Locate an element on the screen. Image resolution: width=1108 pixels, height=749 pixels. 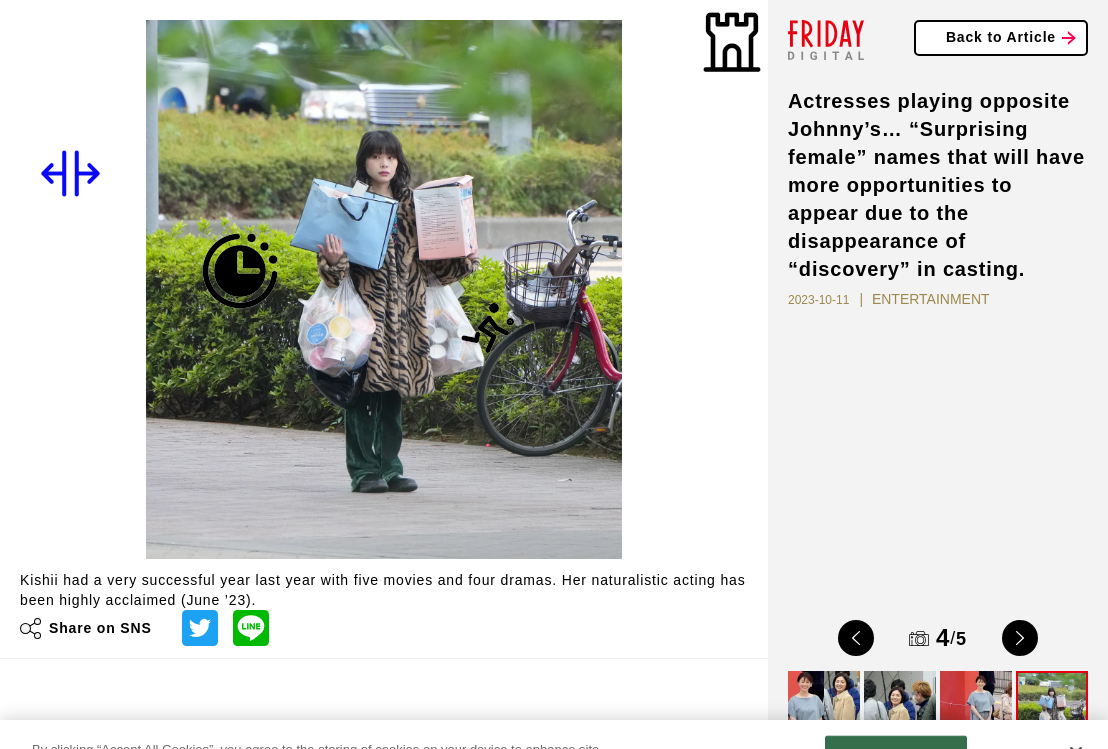
access castle or fortress-themed content is located at coordinates (732, 41).